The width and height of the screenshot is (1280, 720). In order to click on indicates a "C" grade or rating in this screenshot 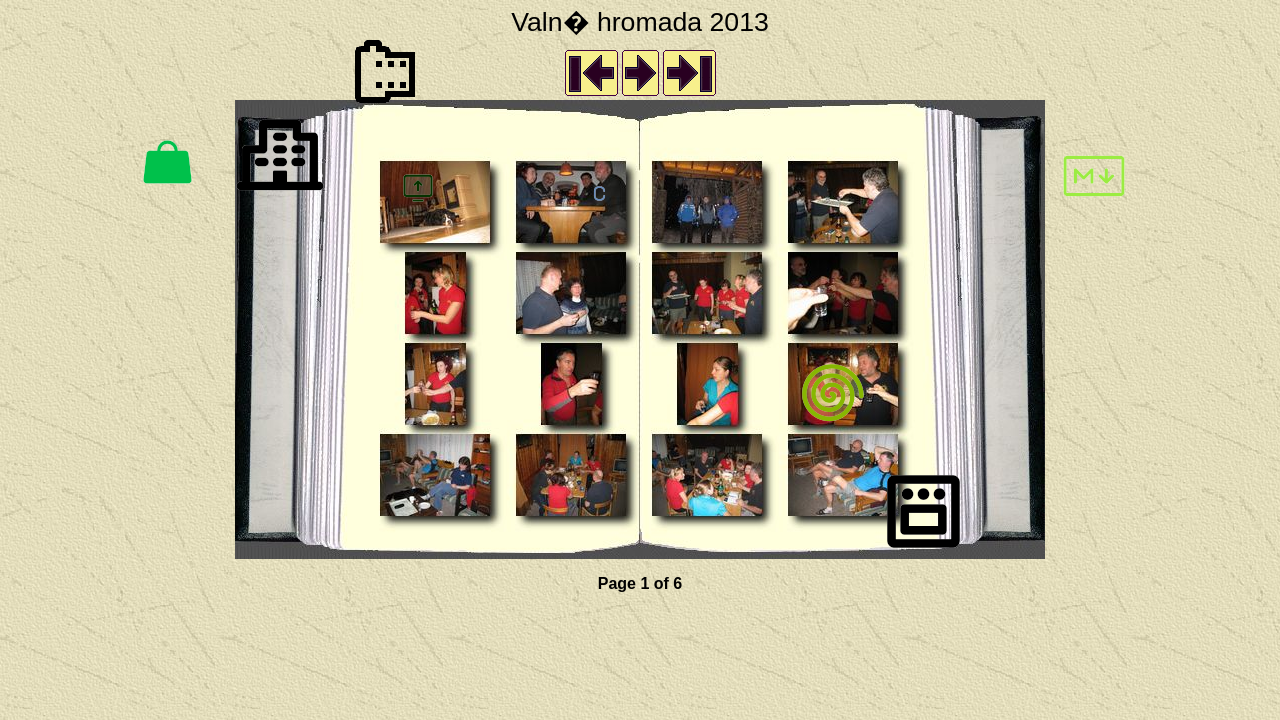, I will do `click(599, 193)`.